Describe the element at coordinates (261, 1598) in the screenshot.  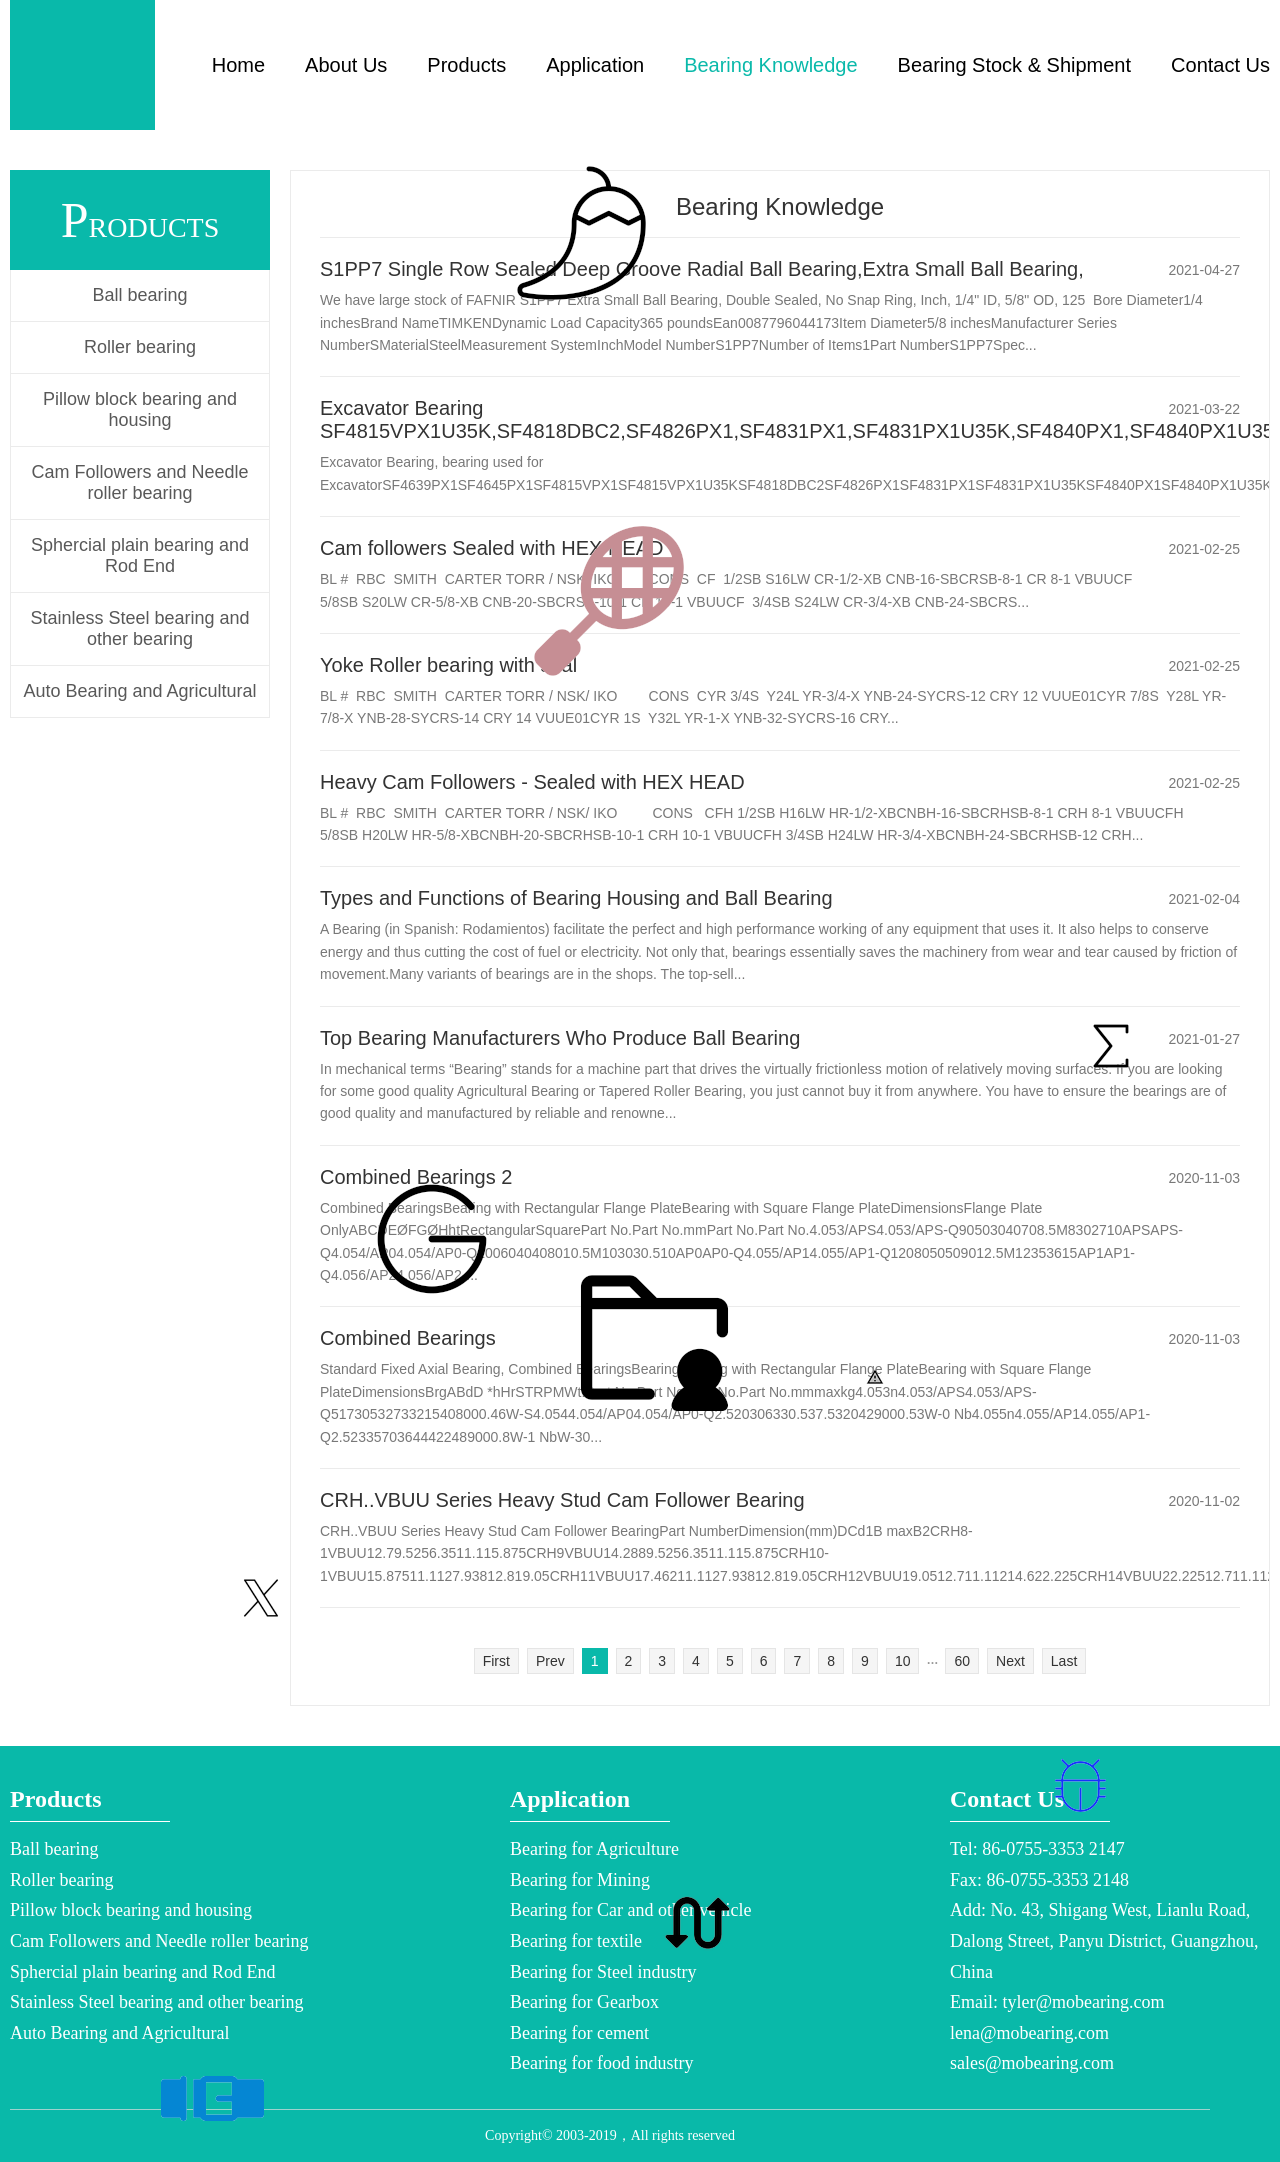
I see `open the X (formerly Twitter) app` at that location.